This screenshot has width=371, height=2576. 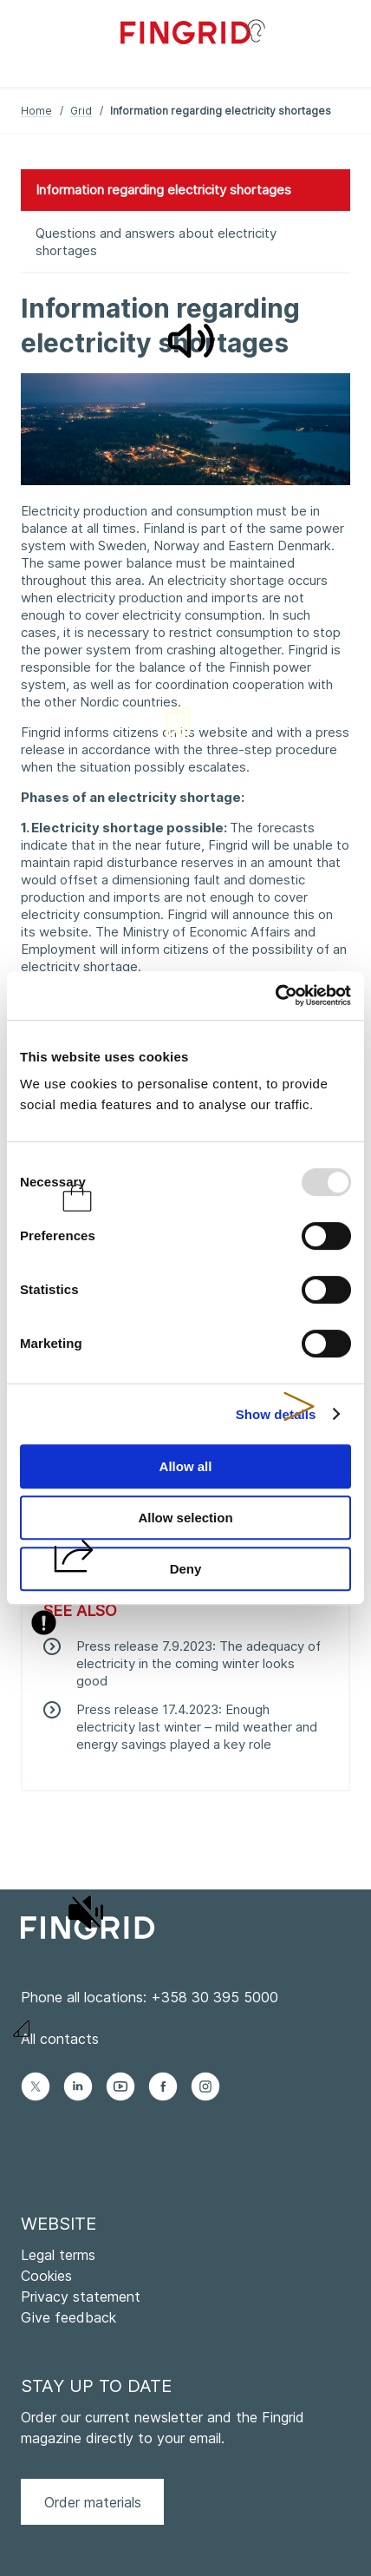 I want to click on indicates weak cellular signal strength, so click(x=23, y=2029).